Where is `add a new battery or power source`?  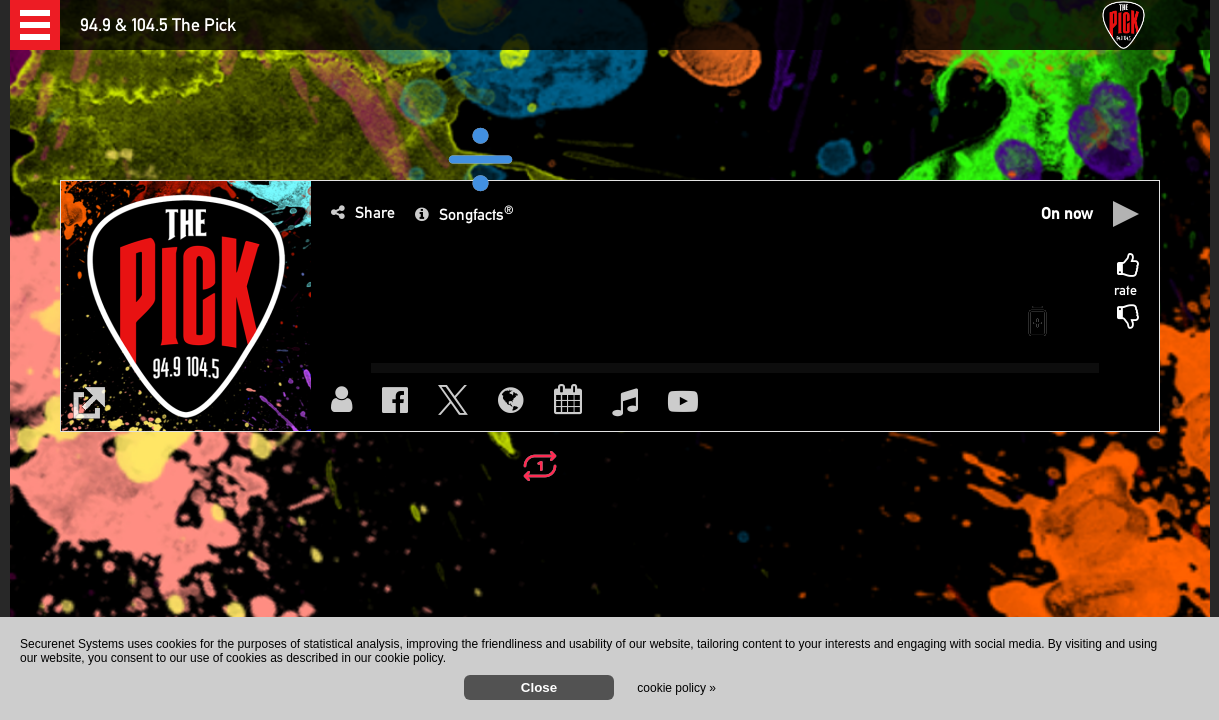 add a new battery or power source is located at coordinates (1037, 321).